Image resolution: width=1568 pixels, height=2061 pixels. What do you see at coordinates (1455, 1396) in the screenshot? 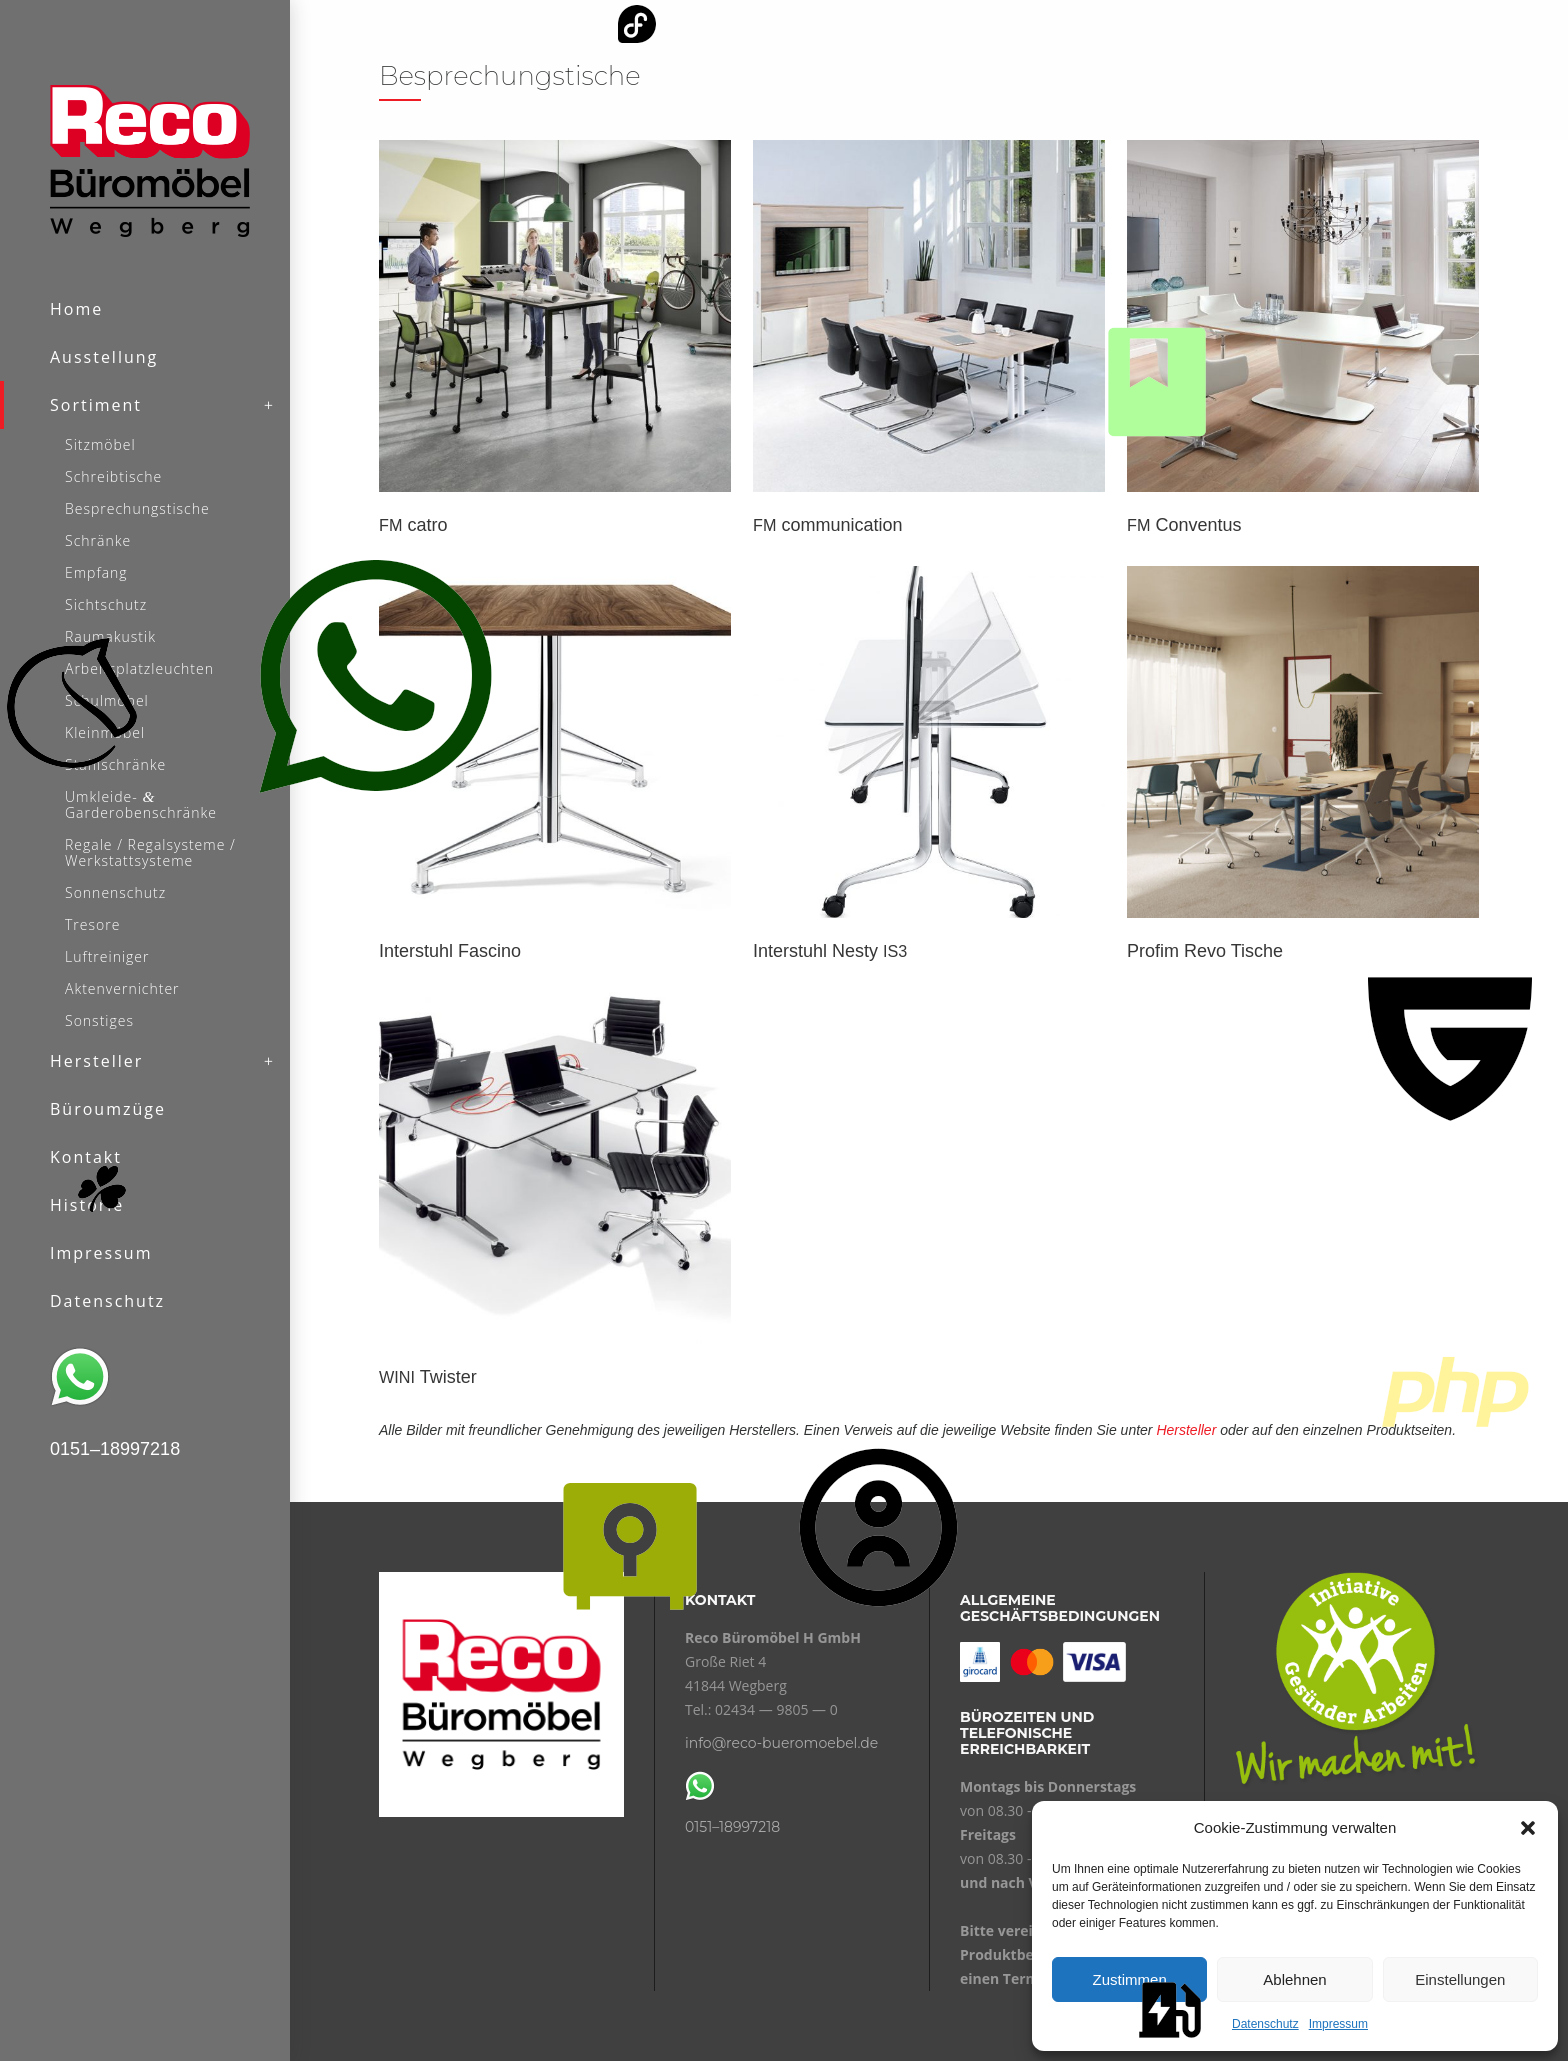
I see `indicates PHP programming language or technology` at bounding box center [1455, 1396].